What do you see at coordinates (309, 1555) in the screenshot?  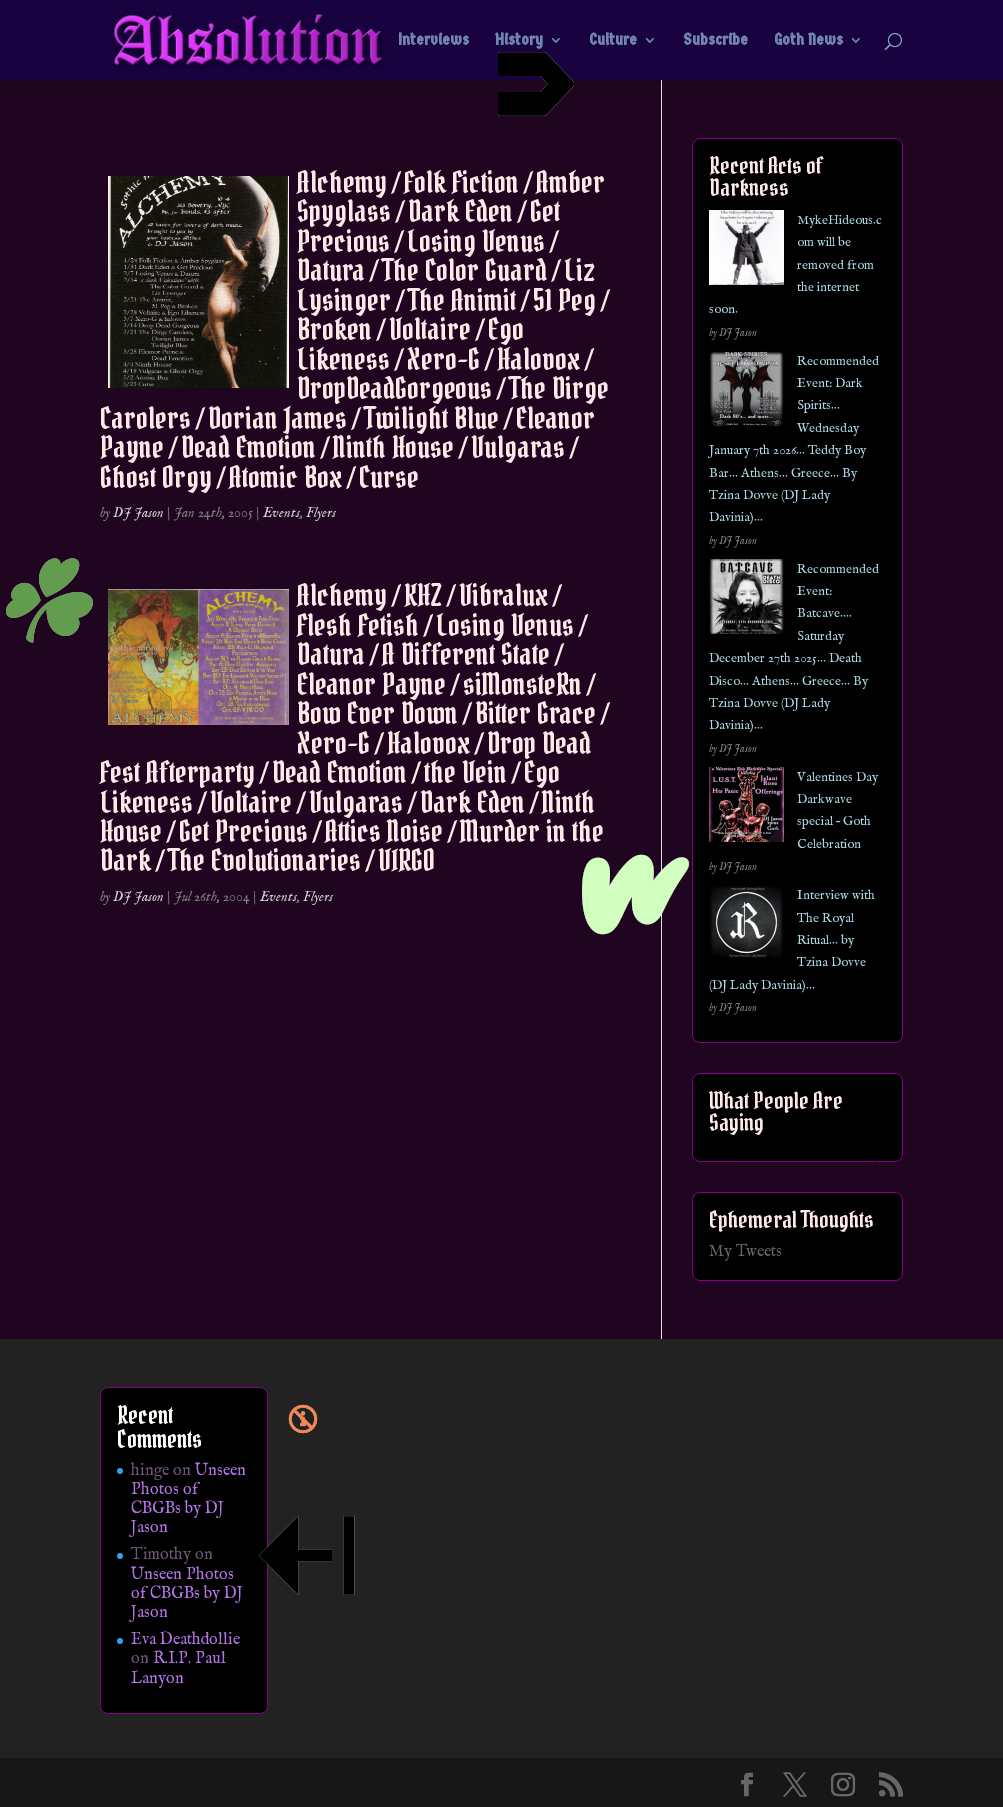 I see `expand panel to the left` at bounding box center [309, 1555].